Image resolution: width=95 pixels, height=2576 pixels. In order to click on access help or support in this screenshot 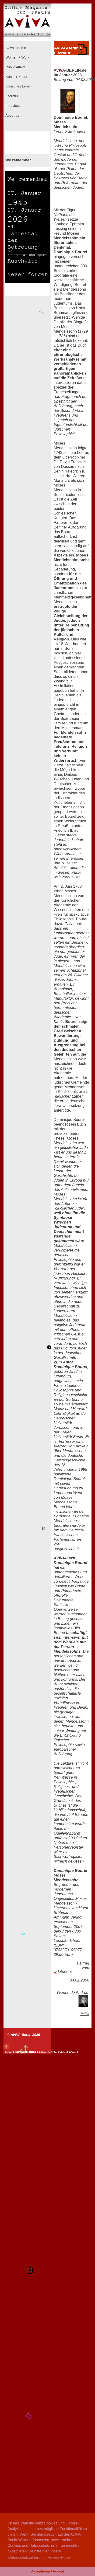, I will do `click(49, 1347)`.